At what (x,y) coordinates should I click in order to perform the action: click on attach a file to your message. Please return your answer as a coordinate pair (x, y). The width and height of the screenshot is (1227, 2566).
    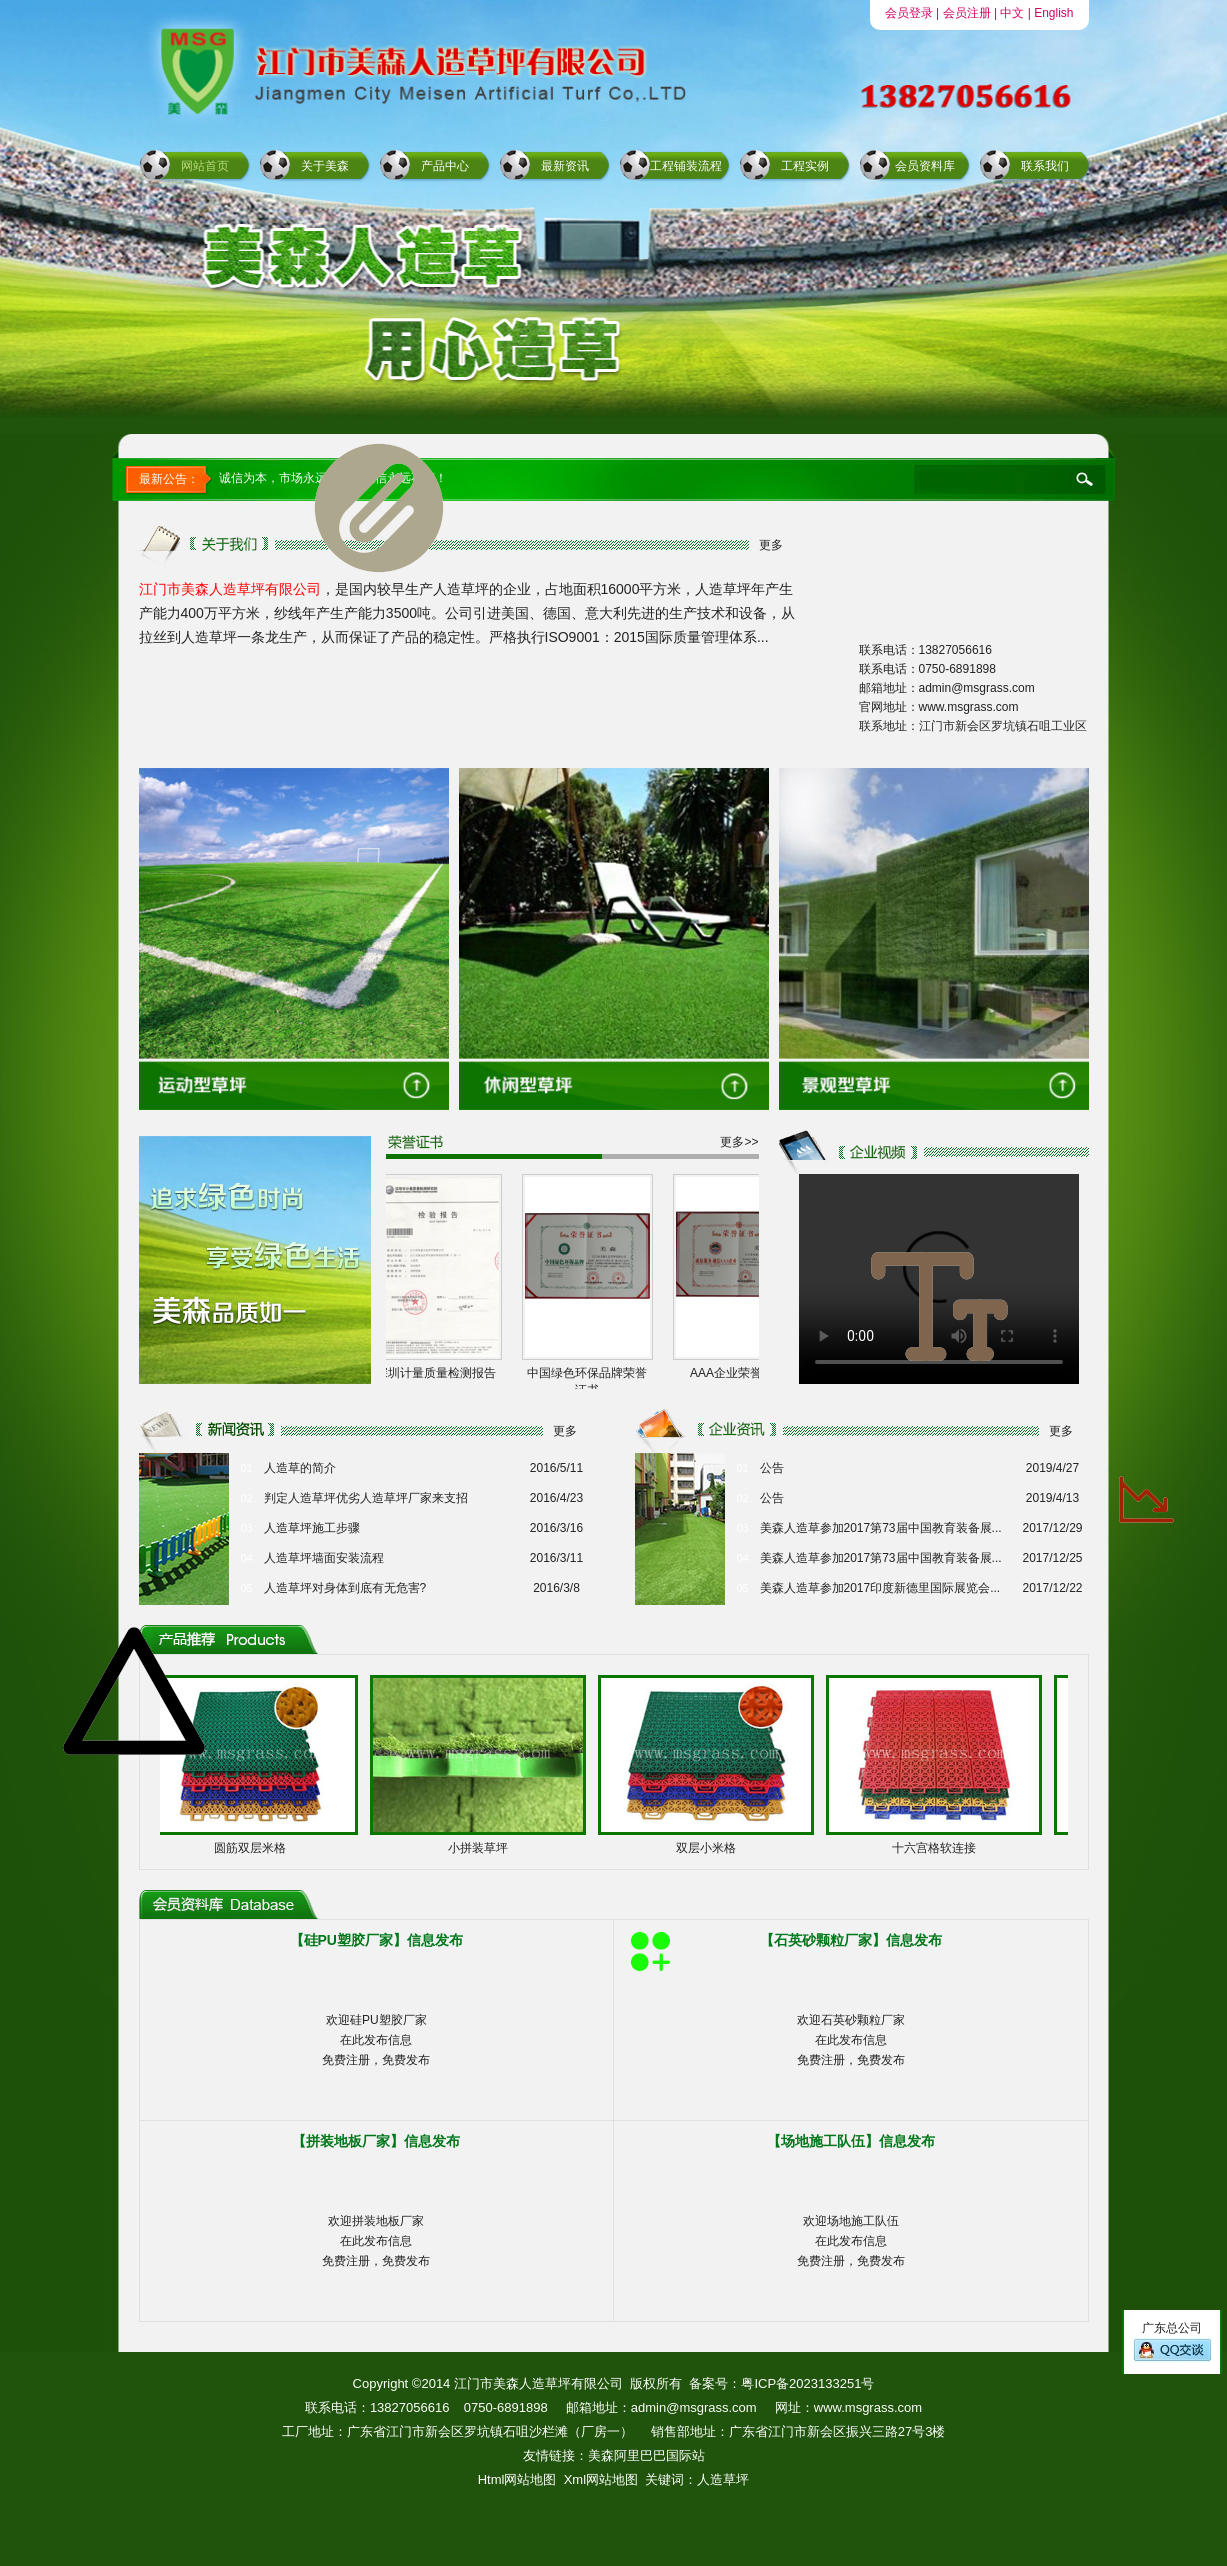
    Looking at the image, I should click on (379, 508).